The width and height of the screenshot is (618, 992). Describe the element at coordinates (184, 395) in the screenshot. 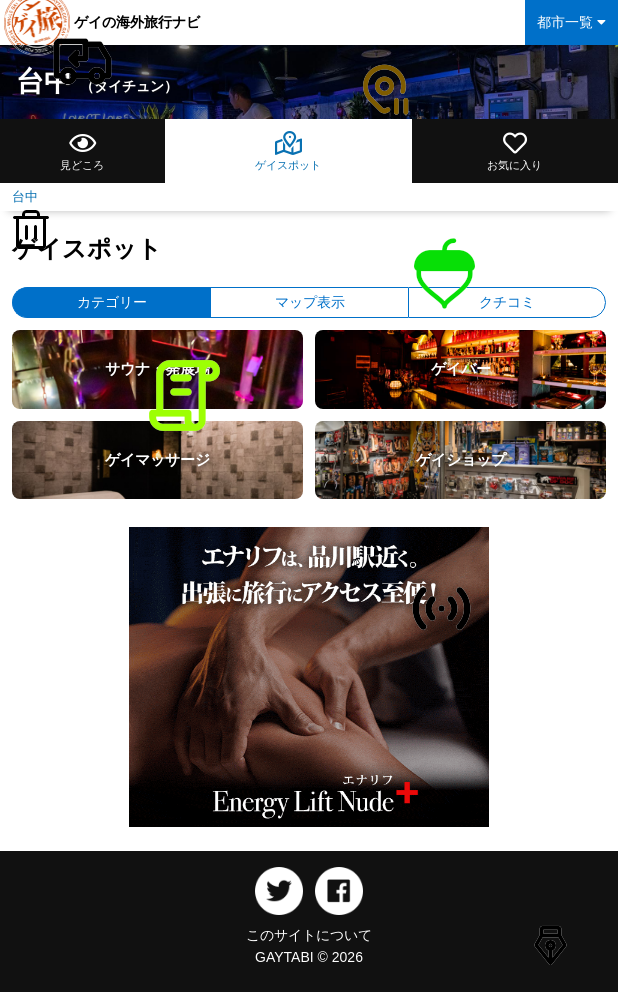

I see `view license or terms of service` at that location.